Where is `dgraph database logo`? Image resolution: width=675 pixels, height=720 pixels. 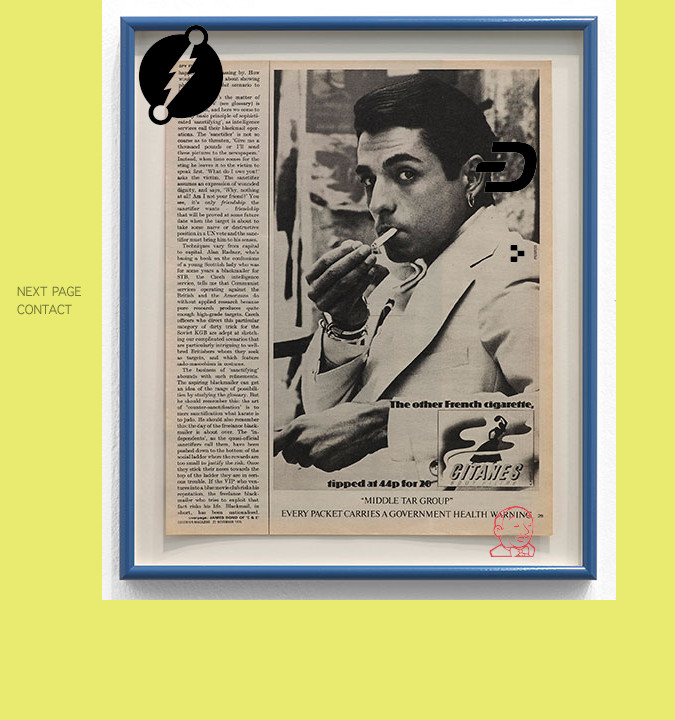 dgraph database logo is located at coordinates (181, 75).